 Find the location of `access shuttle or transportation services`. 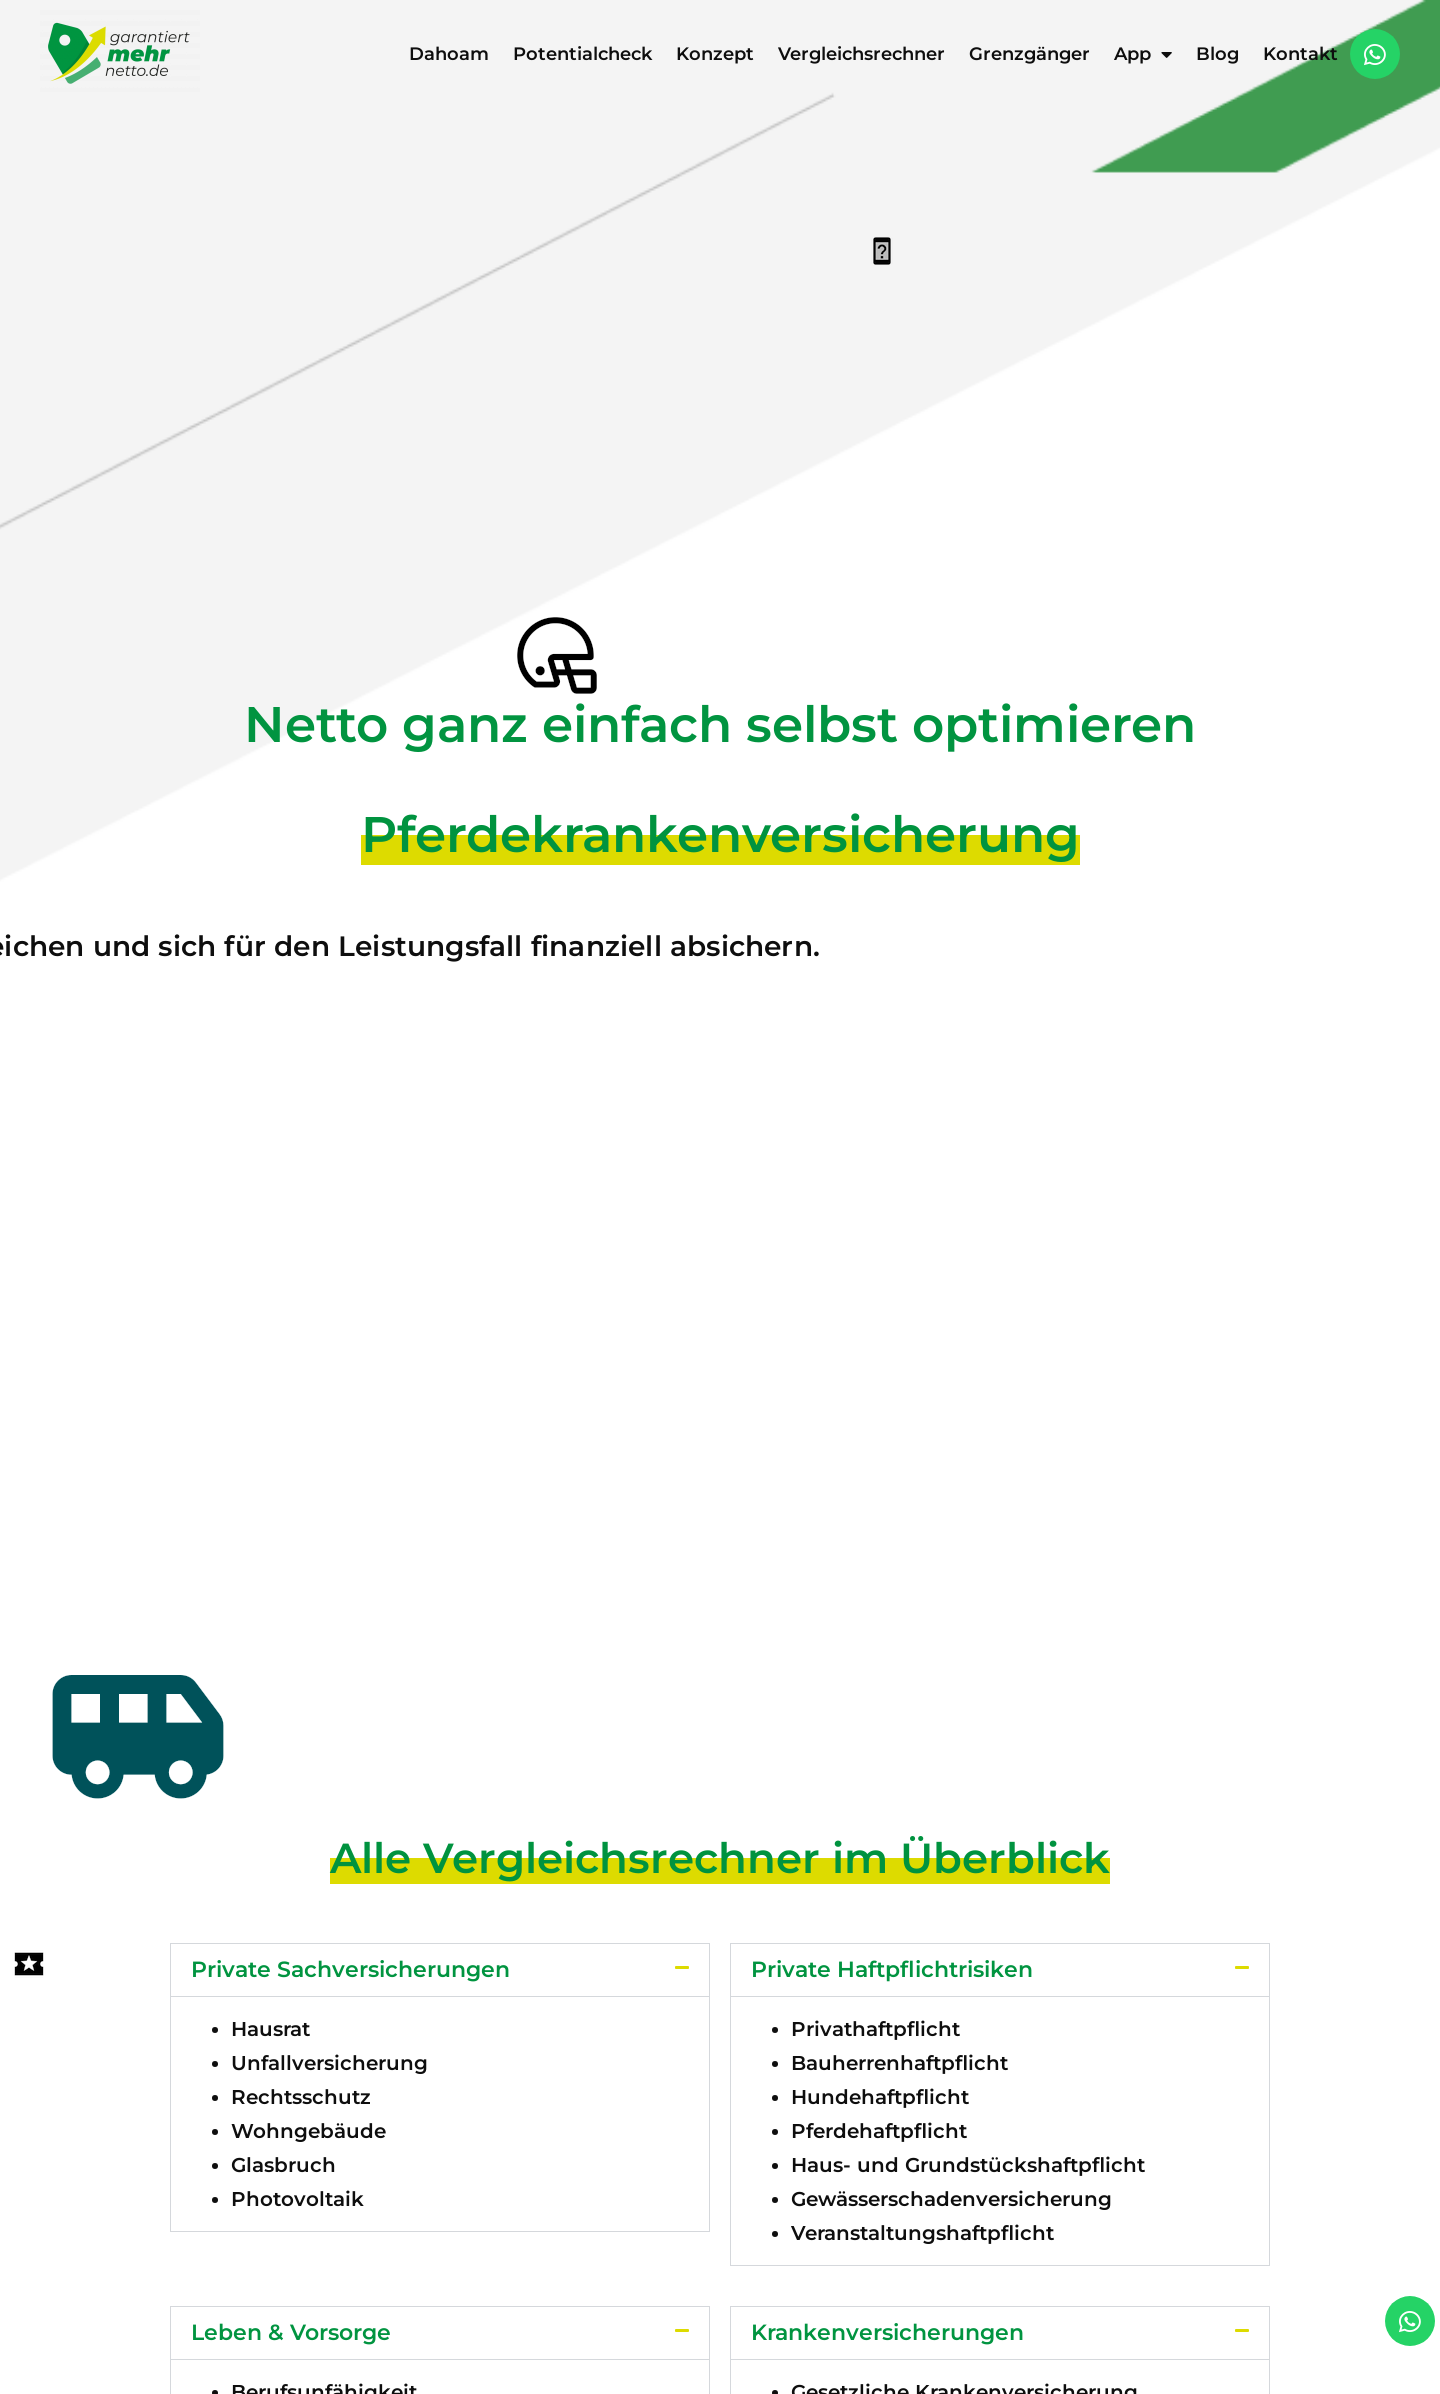

access shuttle or transportation services is located at coordinates (138, 1732).